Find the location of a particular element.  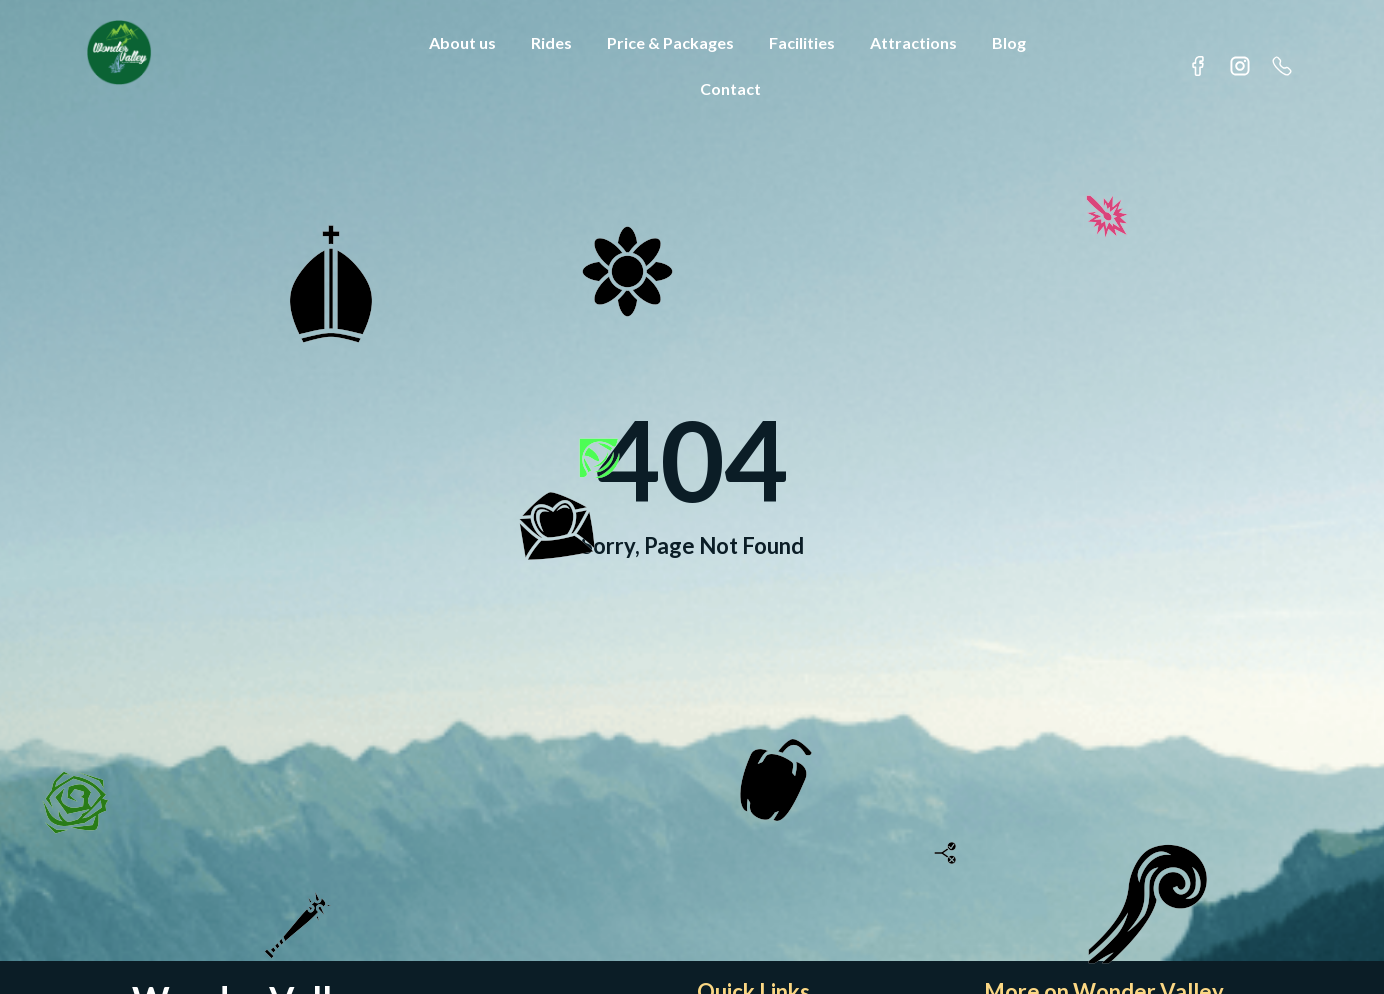

indicates a match strike or ignition action is located at coordinates (1108, 217).